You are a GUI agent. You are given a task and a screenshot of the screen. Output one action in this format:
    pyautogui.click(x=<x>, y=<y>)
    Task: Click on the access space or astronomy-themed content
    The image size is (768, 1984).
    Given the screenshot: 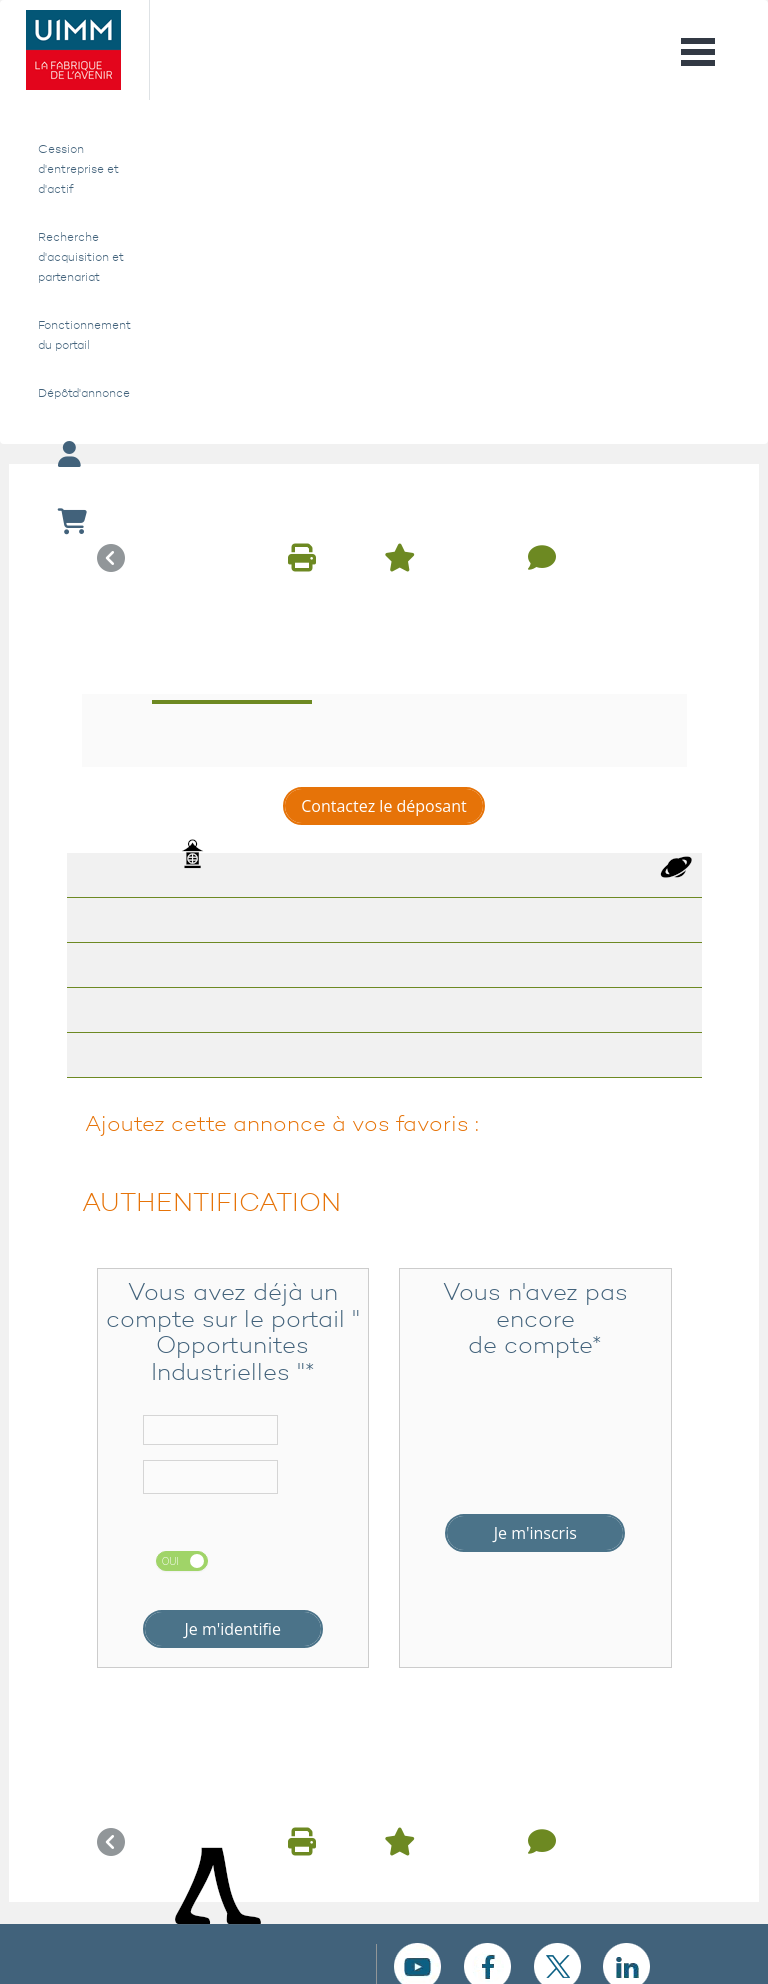 What is the action you would take?
    pyautogui.click(x=676, y=867)
    